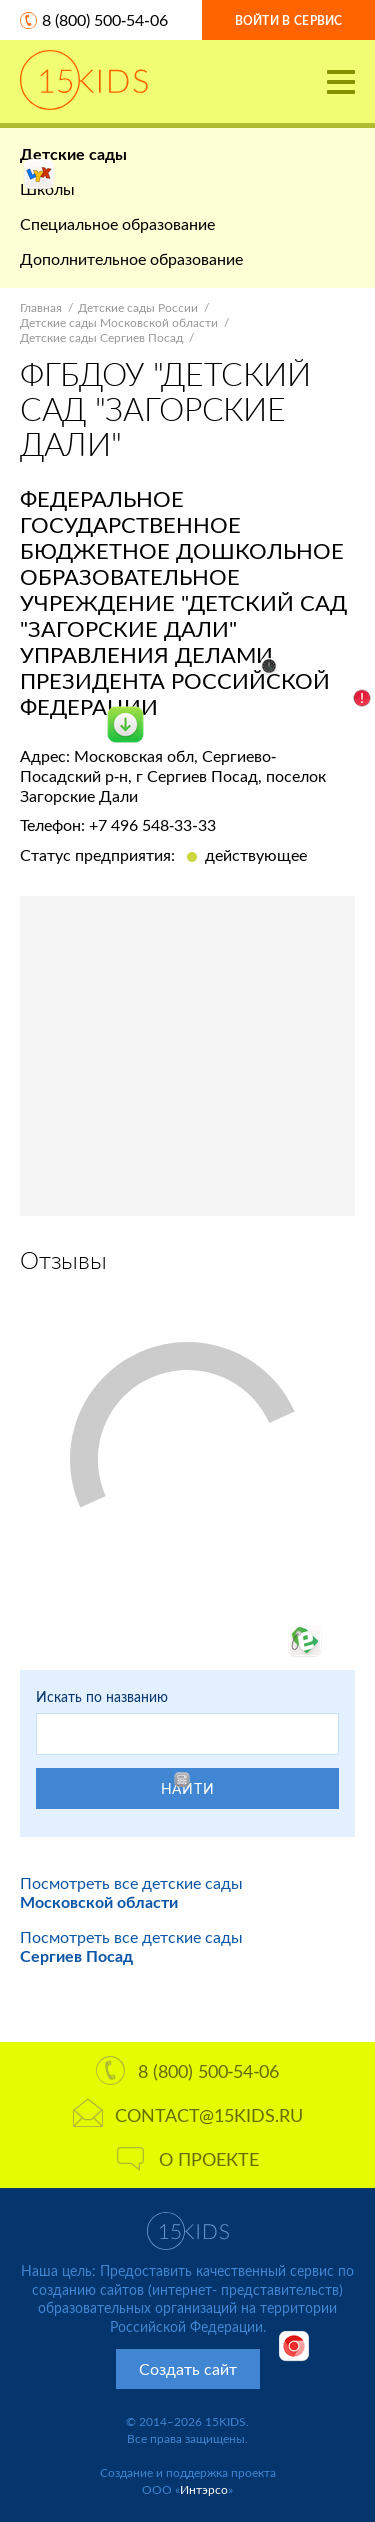 The image size is (375, 2522). Describe the element at coordinates (182, 1780) in the screenshot. I see `open interface design preferences` at that location.